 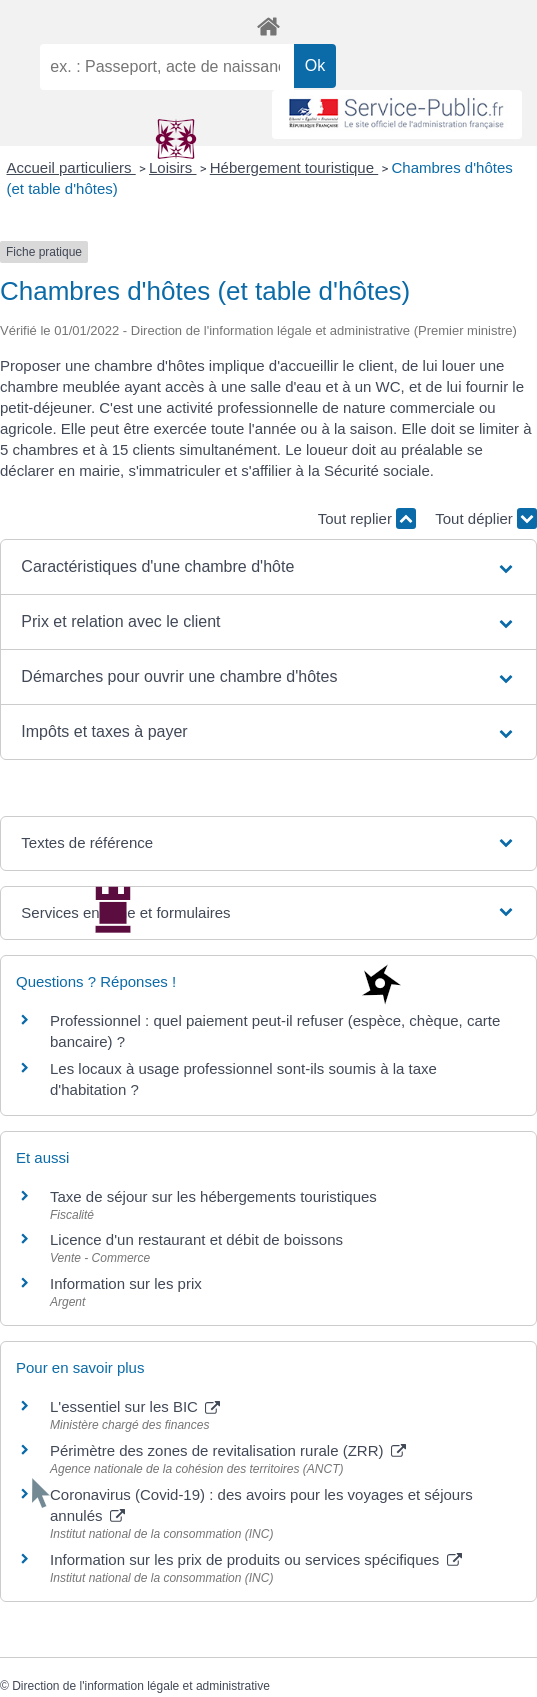 I want to click on play chess or access chess game, so click(x=113, y=906).